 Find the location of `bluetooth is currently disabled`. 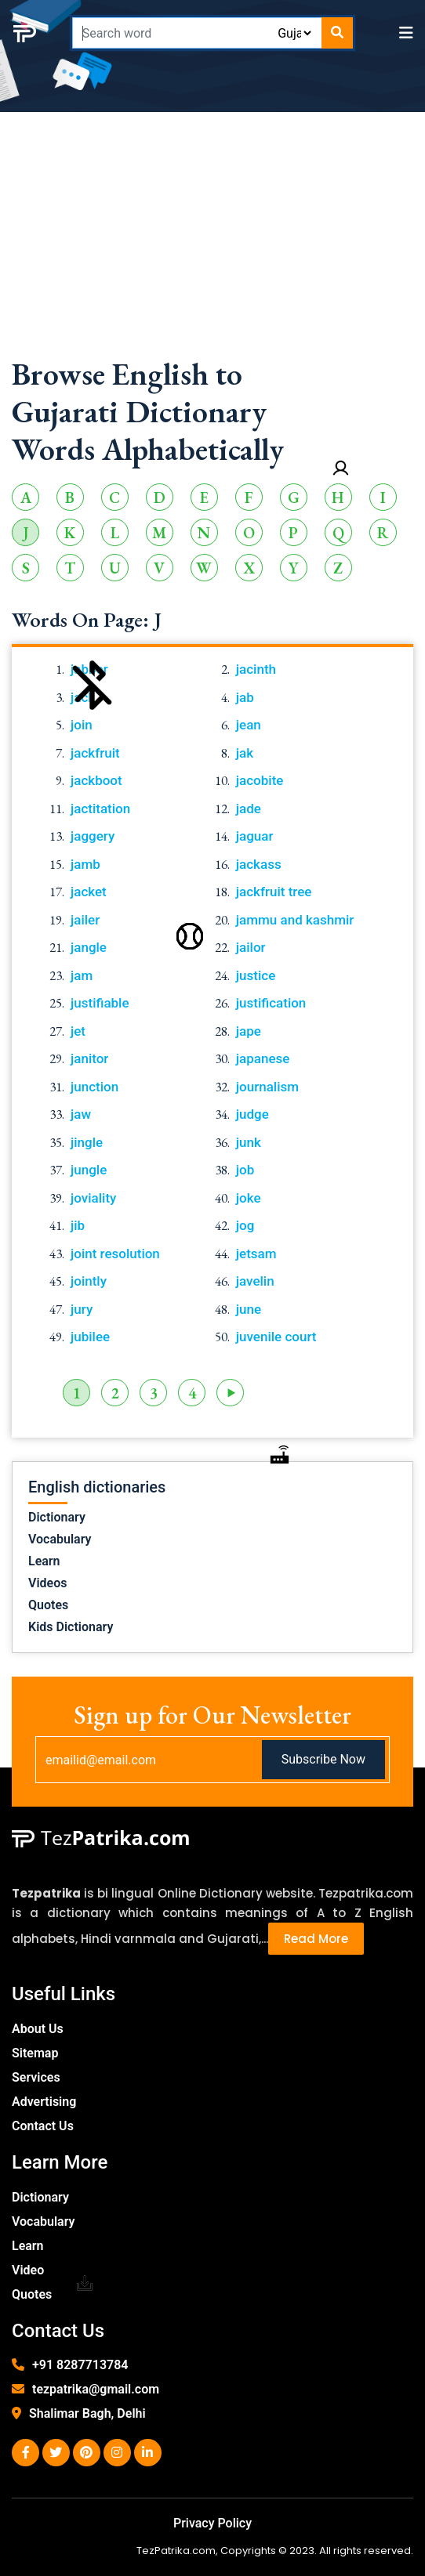

bluetooth is currently disabled is located at coordinates (92, 685).